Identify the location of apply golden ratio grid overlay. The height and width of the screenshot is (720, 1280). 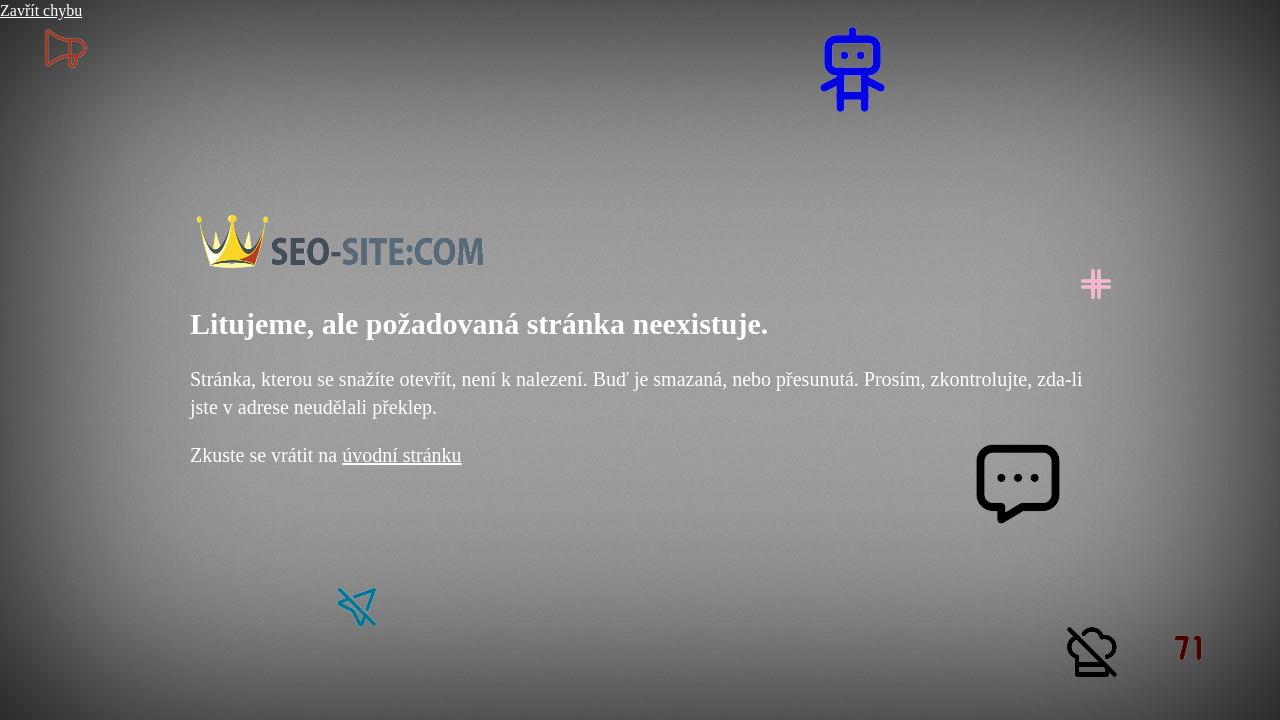
(1096, 284).